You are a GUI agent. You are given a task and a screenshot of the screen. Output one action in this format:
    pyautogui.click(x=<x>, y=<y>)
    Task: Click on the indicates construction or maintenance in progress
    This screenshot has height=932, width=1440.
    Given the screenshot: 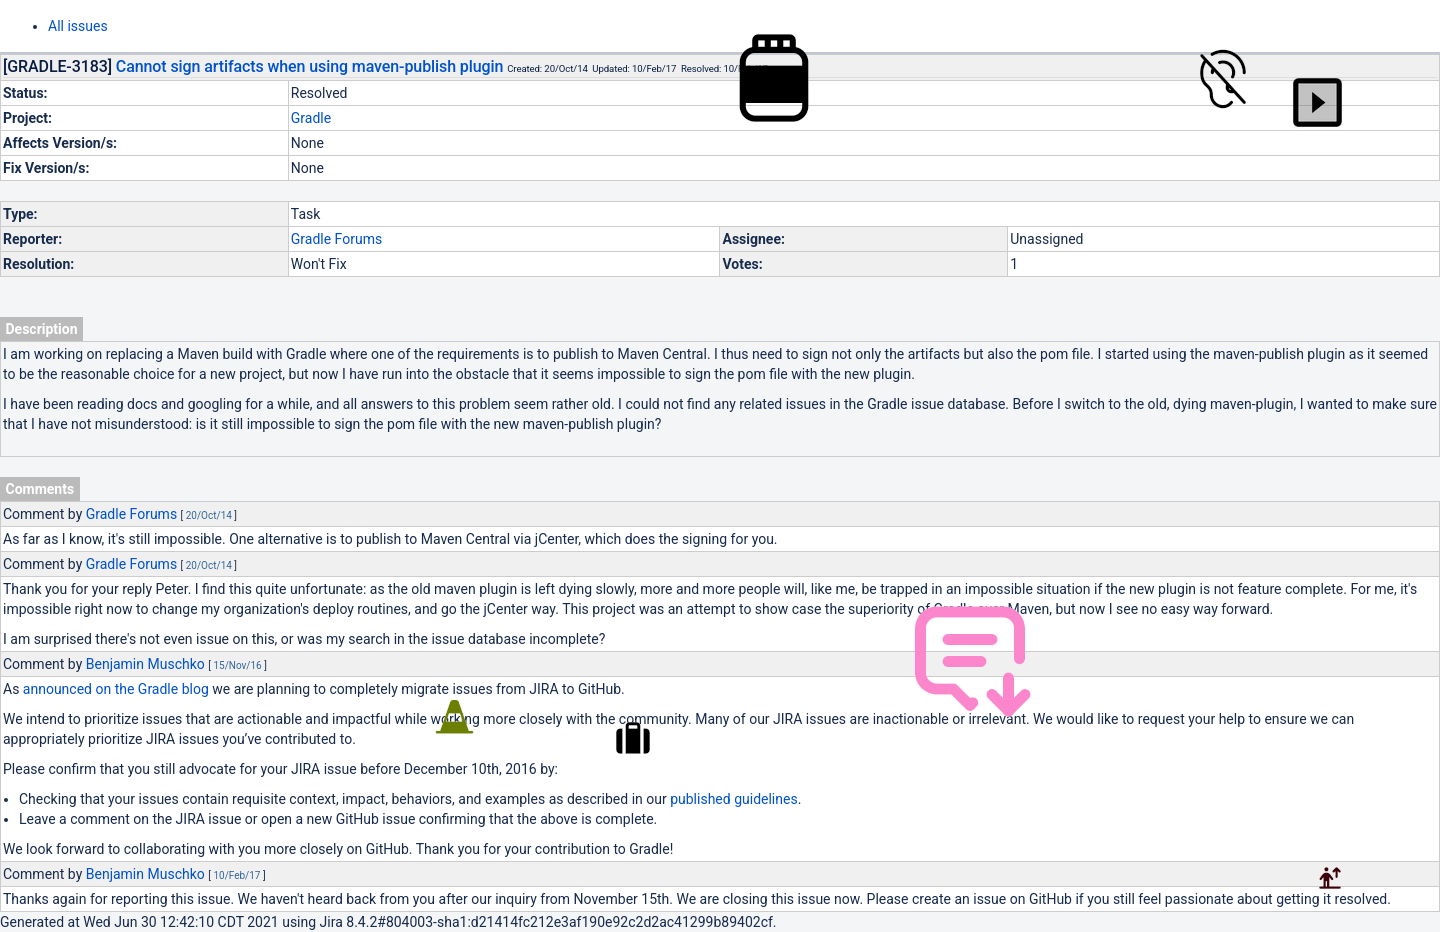 What is the action you would take?
    pyautogui.click(x=454, y=717)
    